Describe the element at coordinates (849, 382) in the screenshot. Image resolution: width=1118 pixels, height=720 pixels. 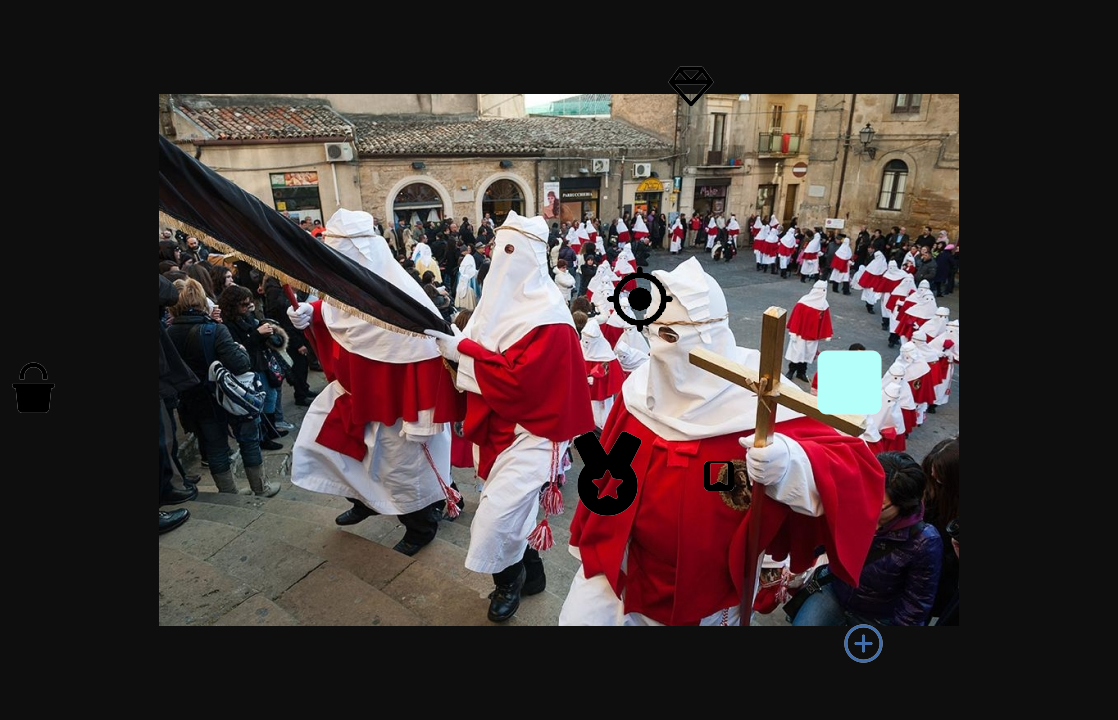
I see `stop media playback` at that location.